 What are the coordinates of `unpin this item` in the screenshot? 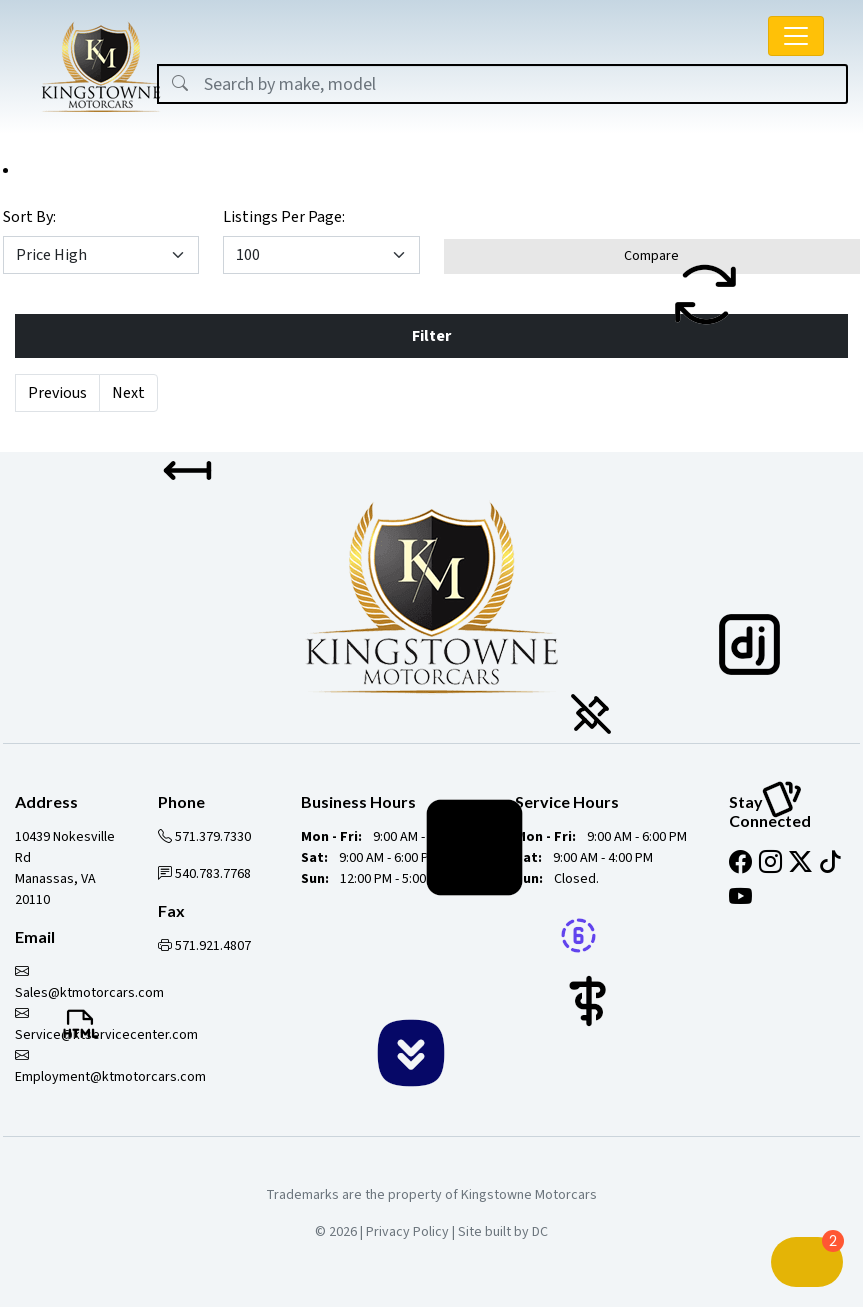 It's located at (591, 714).